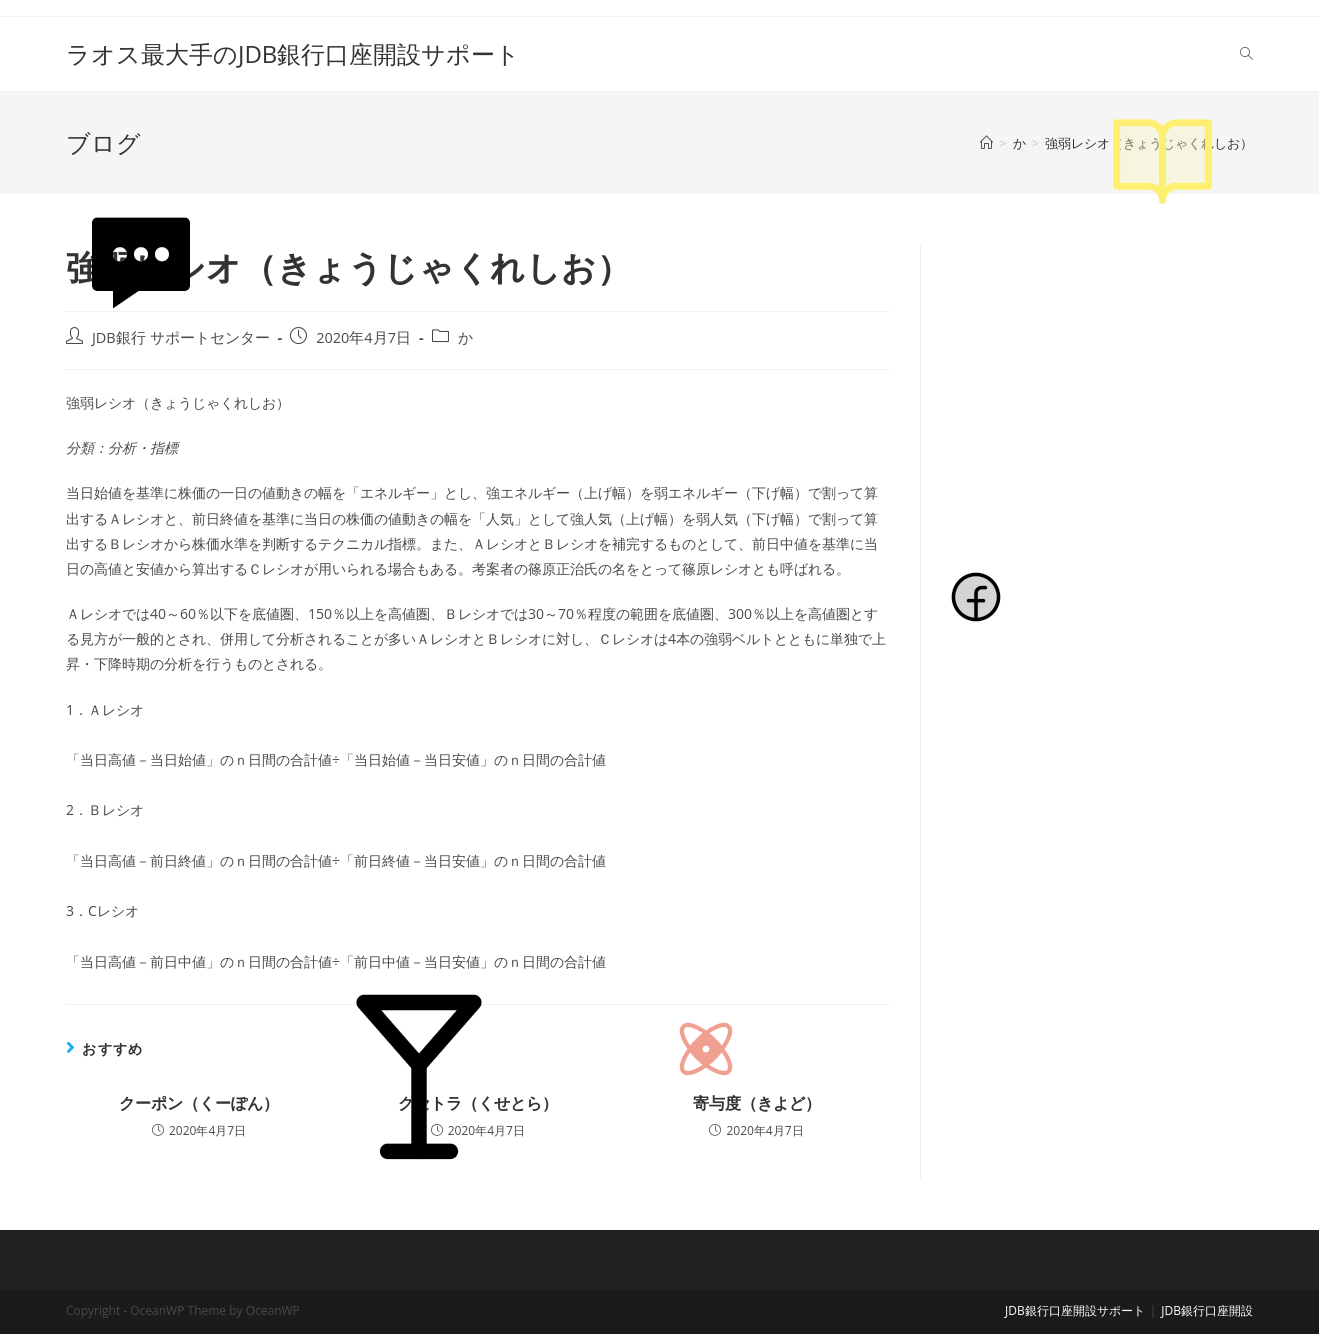 The width and height of the screenshot is (1319, 1334). What do you see at coordinates (706, 1049) in the screenshot?
I see `access science or chemistry tools` at bounding box center [706, 1049].